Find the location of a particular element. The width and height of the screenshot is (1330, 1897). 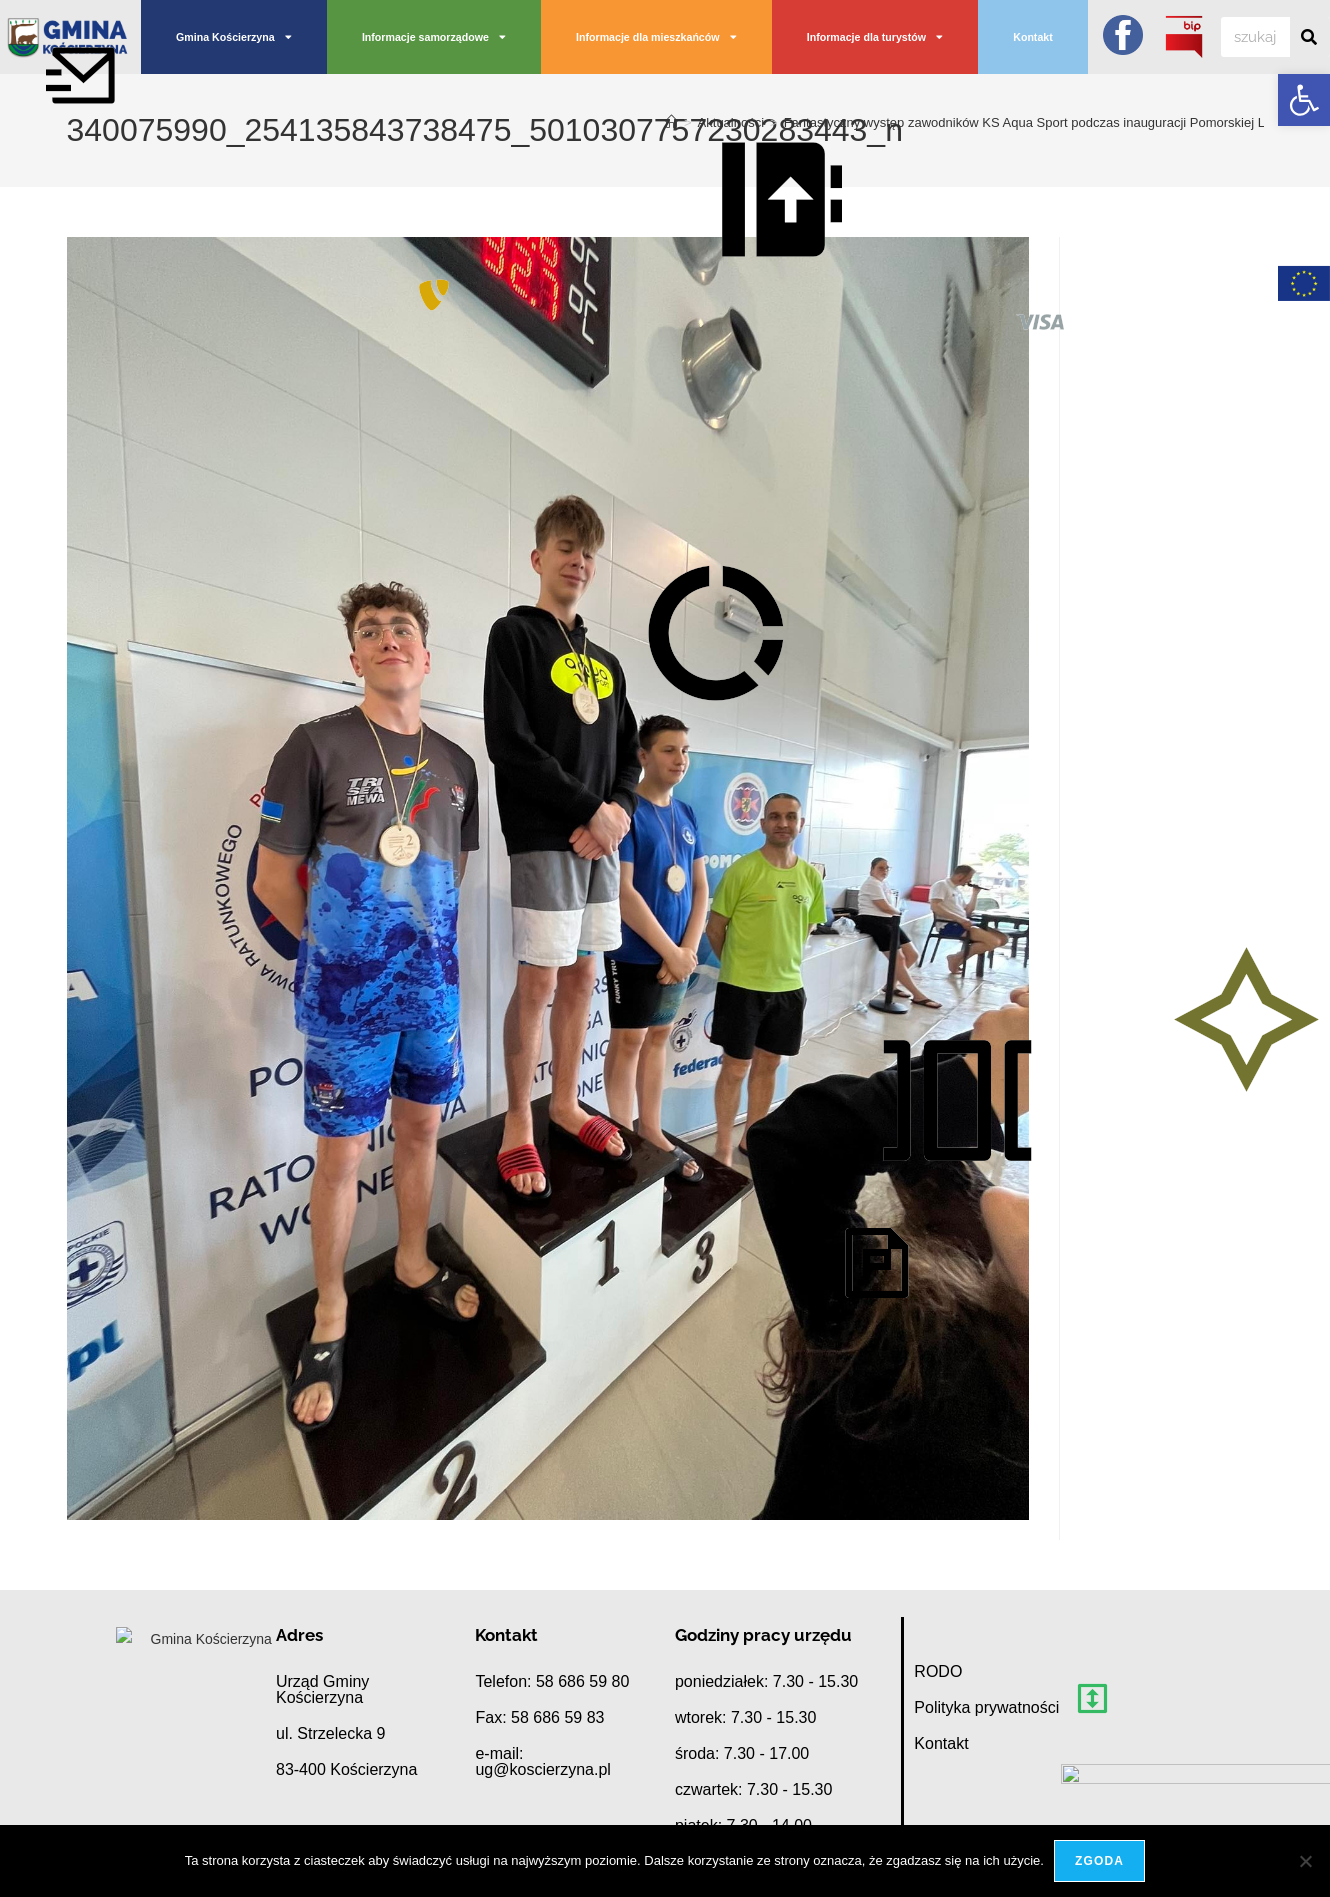

visa payment method accepted is located at coordinates (1040, 322).